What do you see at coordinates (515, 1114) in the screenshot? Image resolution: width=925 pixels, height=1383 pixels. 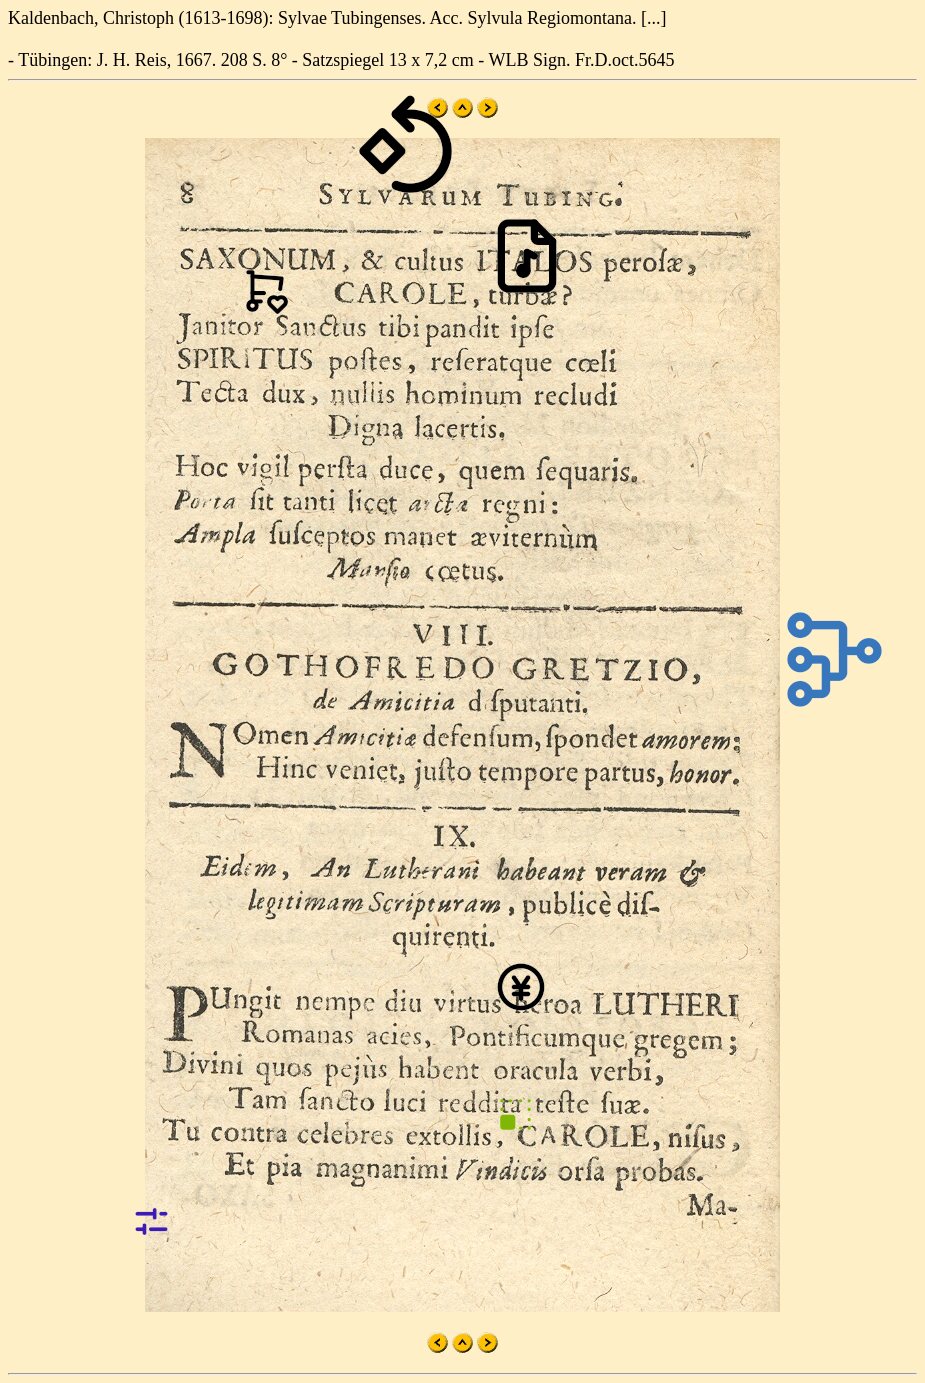 I see `align content to bottom-left corner` at bounding box center [515, 1114].